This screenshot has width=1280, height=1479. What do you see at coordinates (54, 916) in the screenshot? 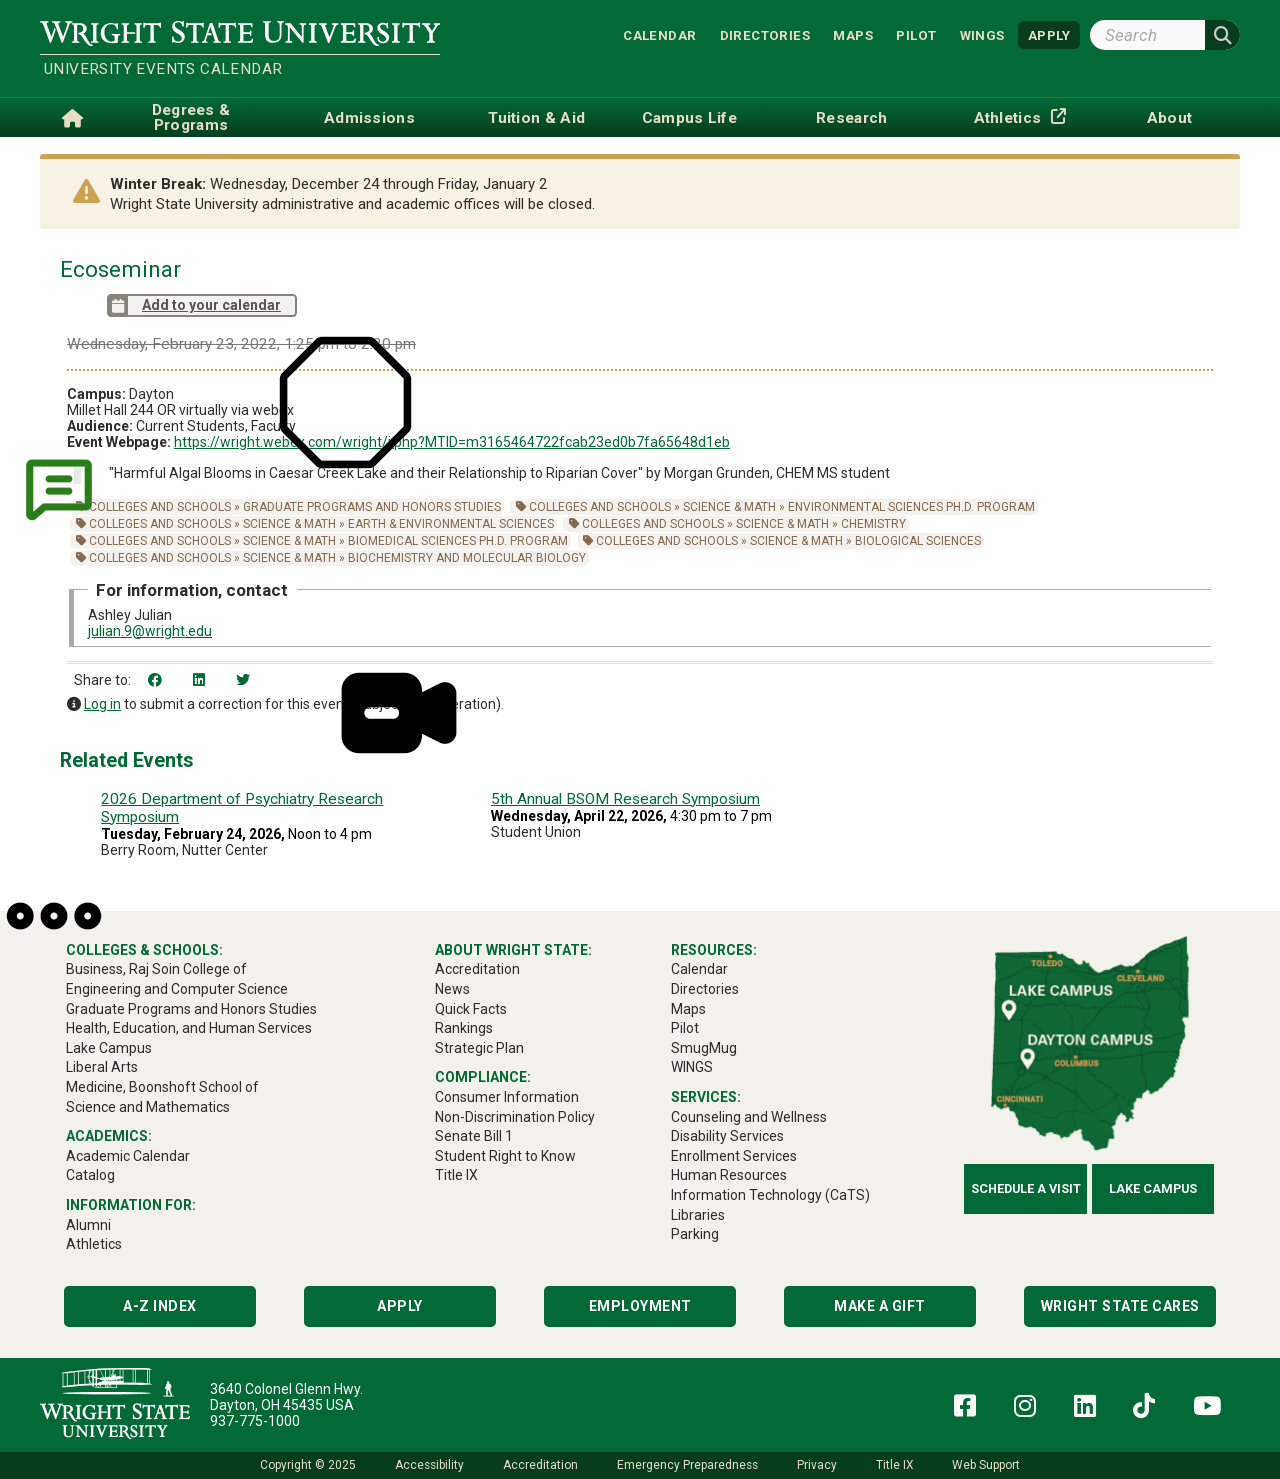
I see `open more options menu` at bounding box center [54, 916].